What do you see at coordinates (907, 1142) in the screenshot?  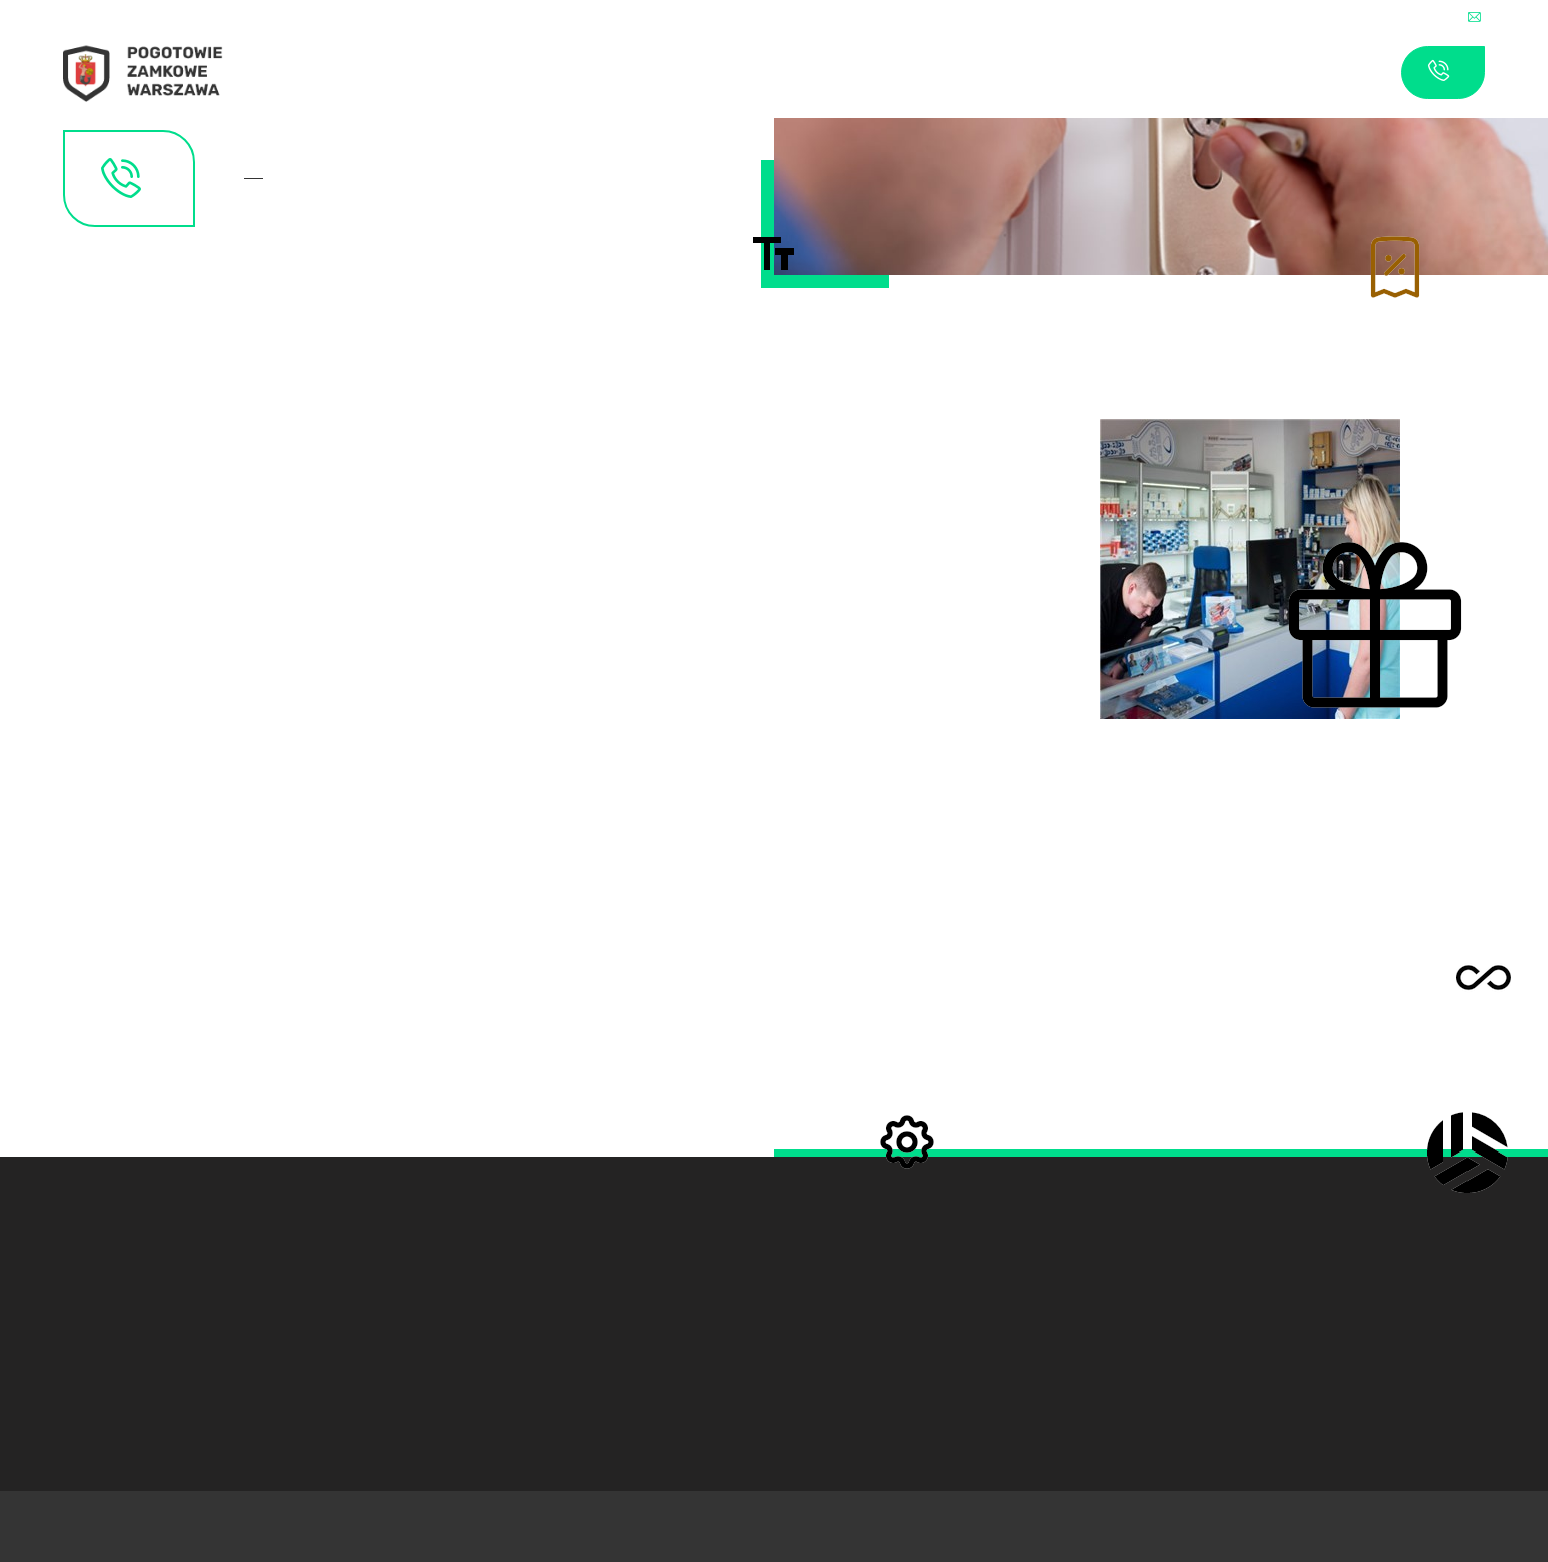 I see `access app or system settings` at bounding box center [907, 1142].